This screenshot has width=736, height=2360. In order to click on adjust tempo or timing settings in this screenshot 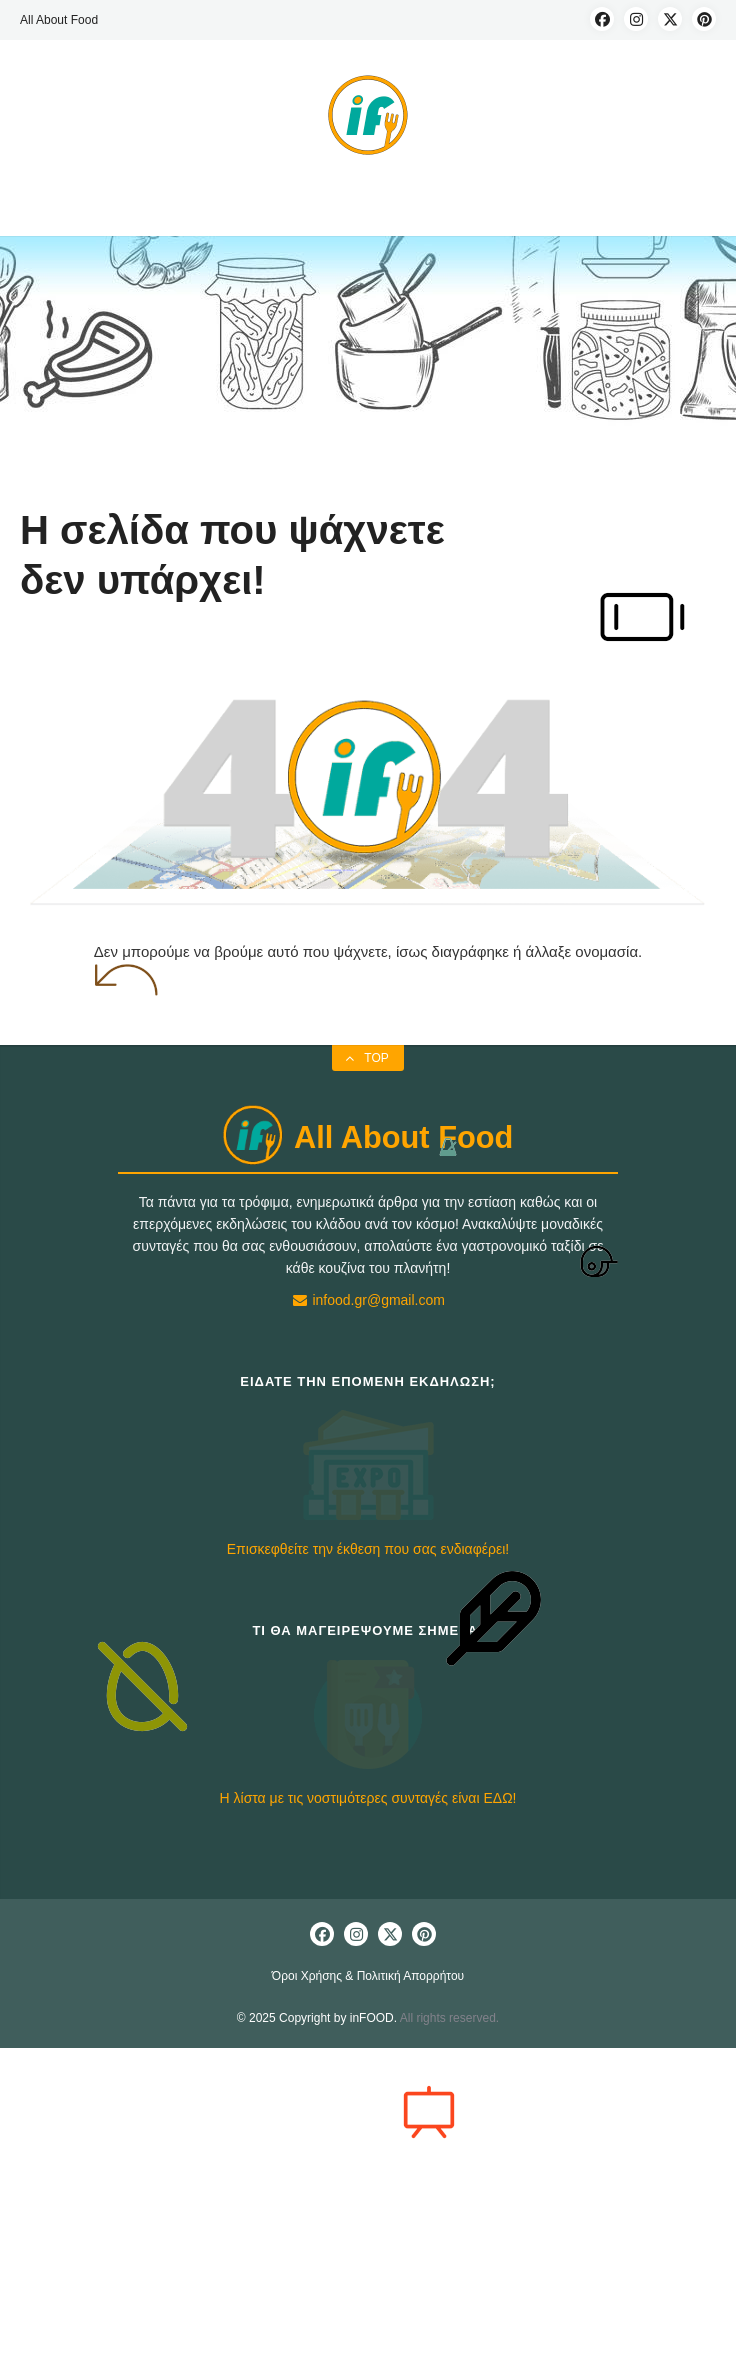, I will do `click(448, 1147)`.